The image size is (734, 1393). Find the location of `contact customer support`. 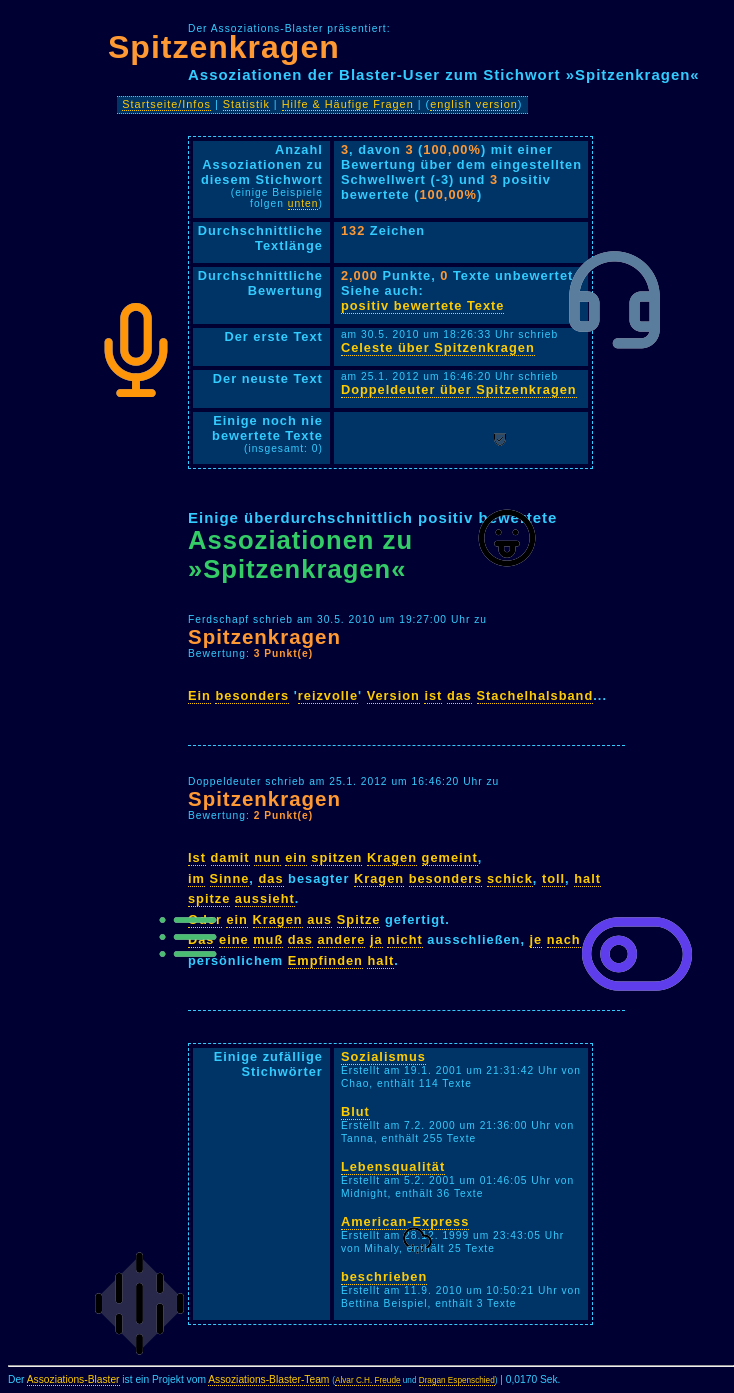

contact customer support is located at coordinates (614, 296).